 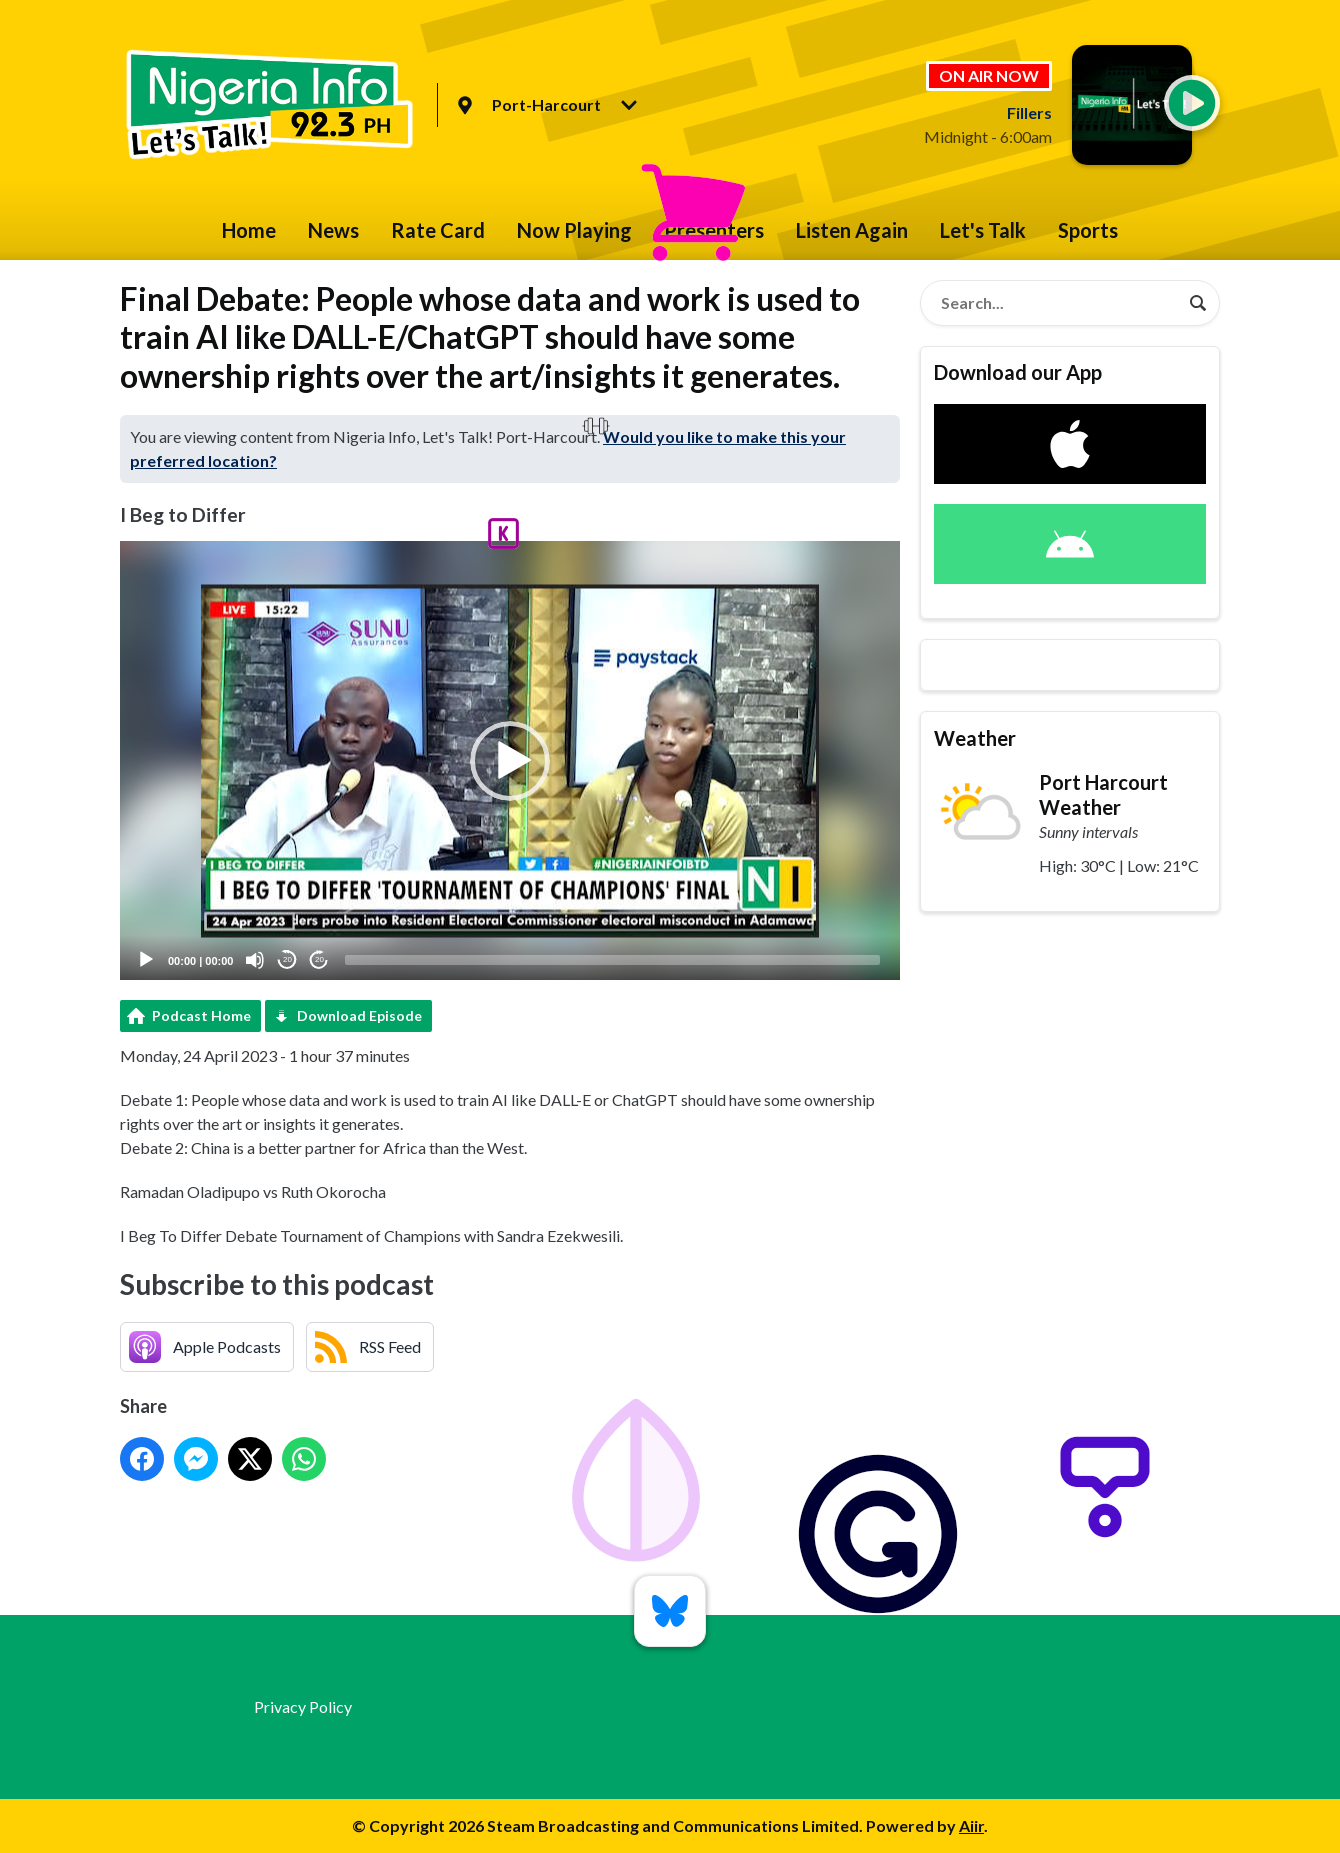 What do you see at coordinates (596, 426) in the screenshot?
I see `access workout or fitness features` at bounding box center [596, 426].